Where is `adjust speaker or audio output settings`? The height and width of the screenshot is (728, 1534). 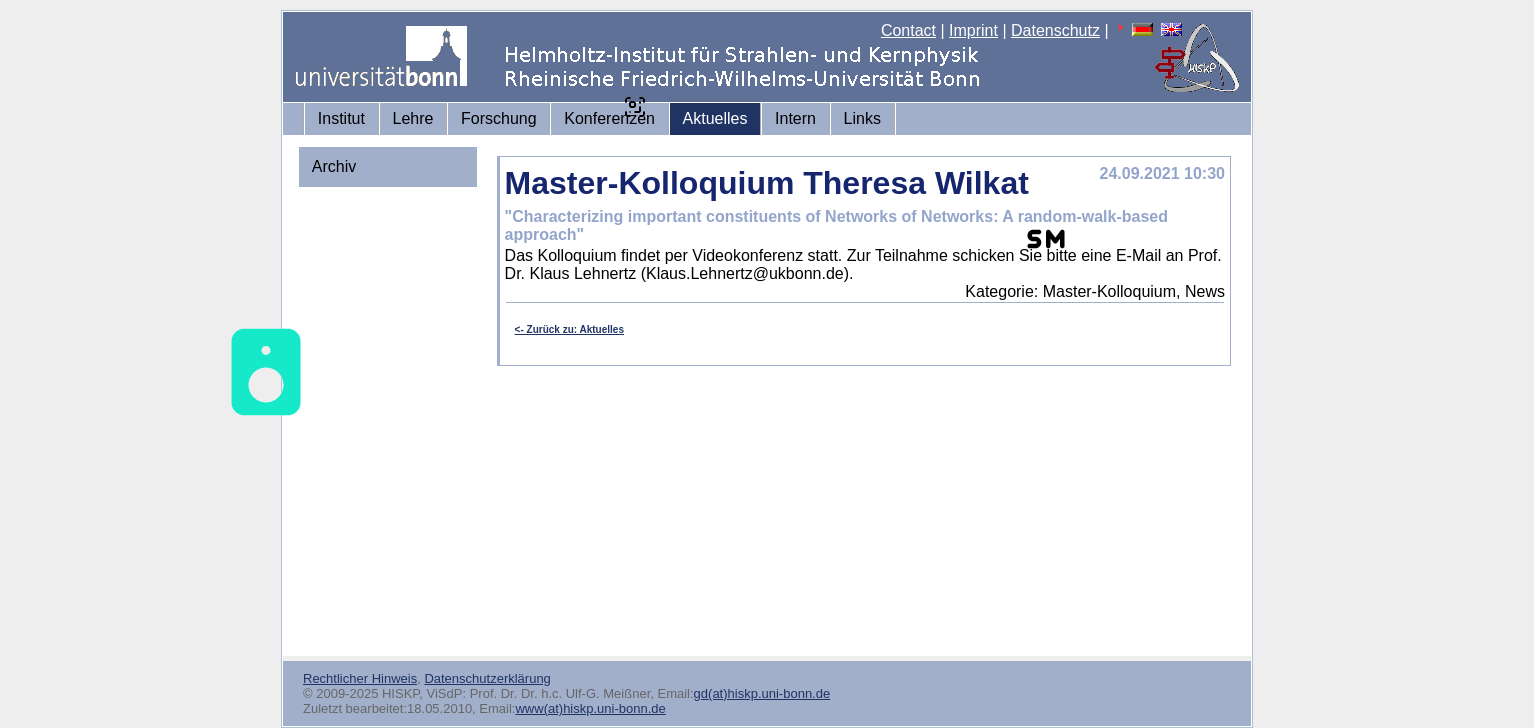 adjust speaker or audio output settings is located at coordinates (266, 372).